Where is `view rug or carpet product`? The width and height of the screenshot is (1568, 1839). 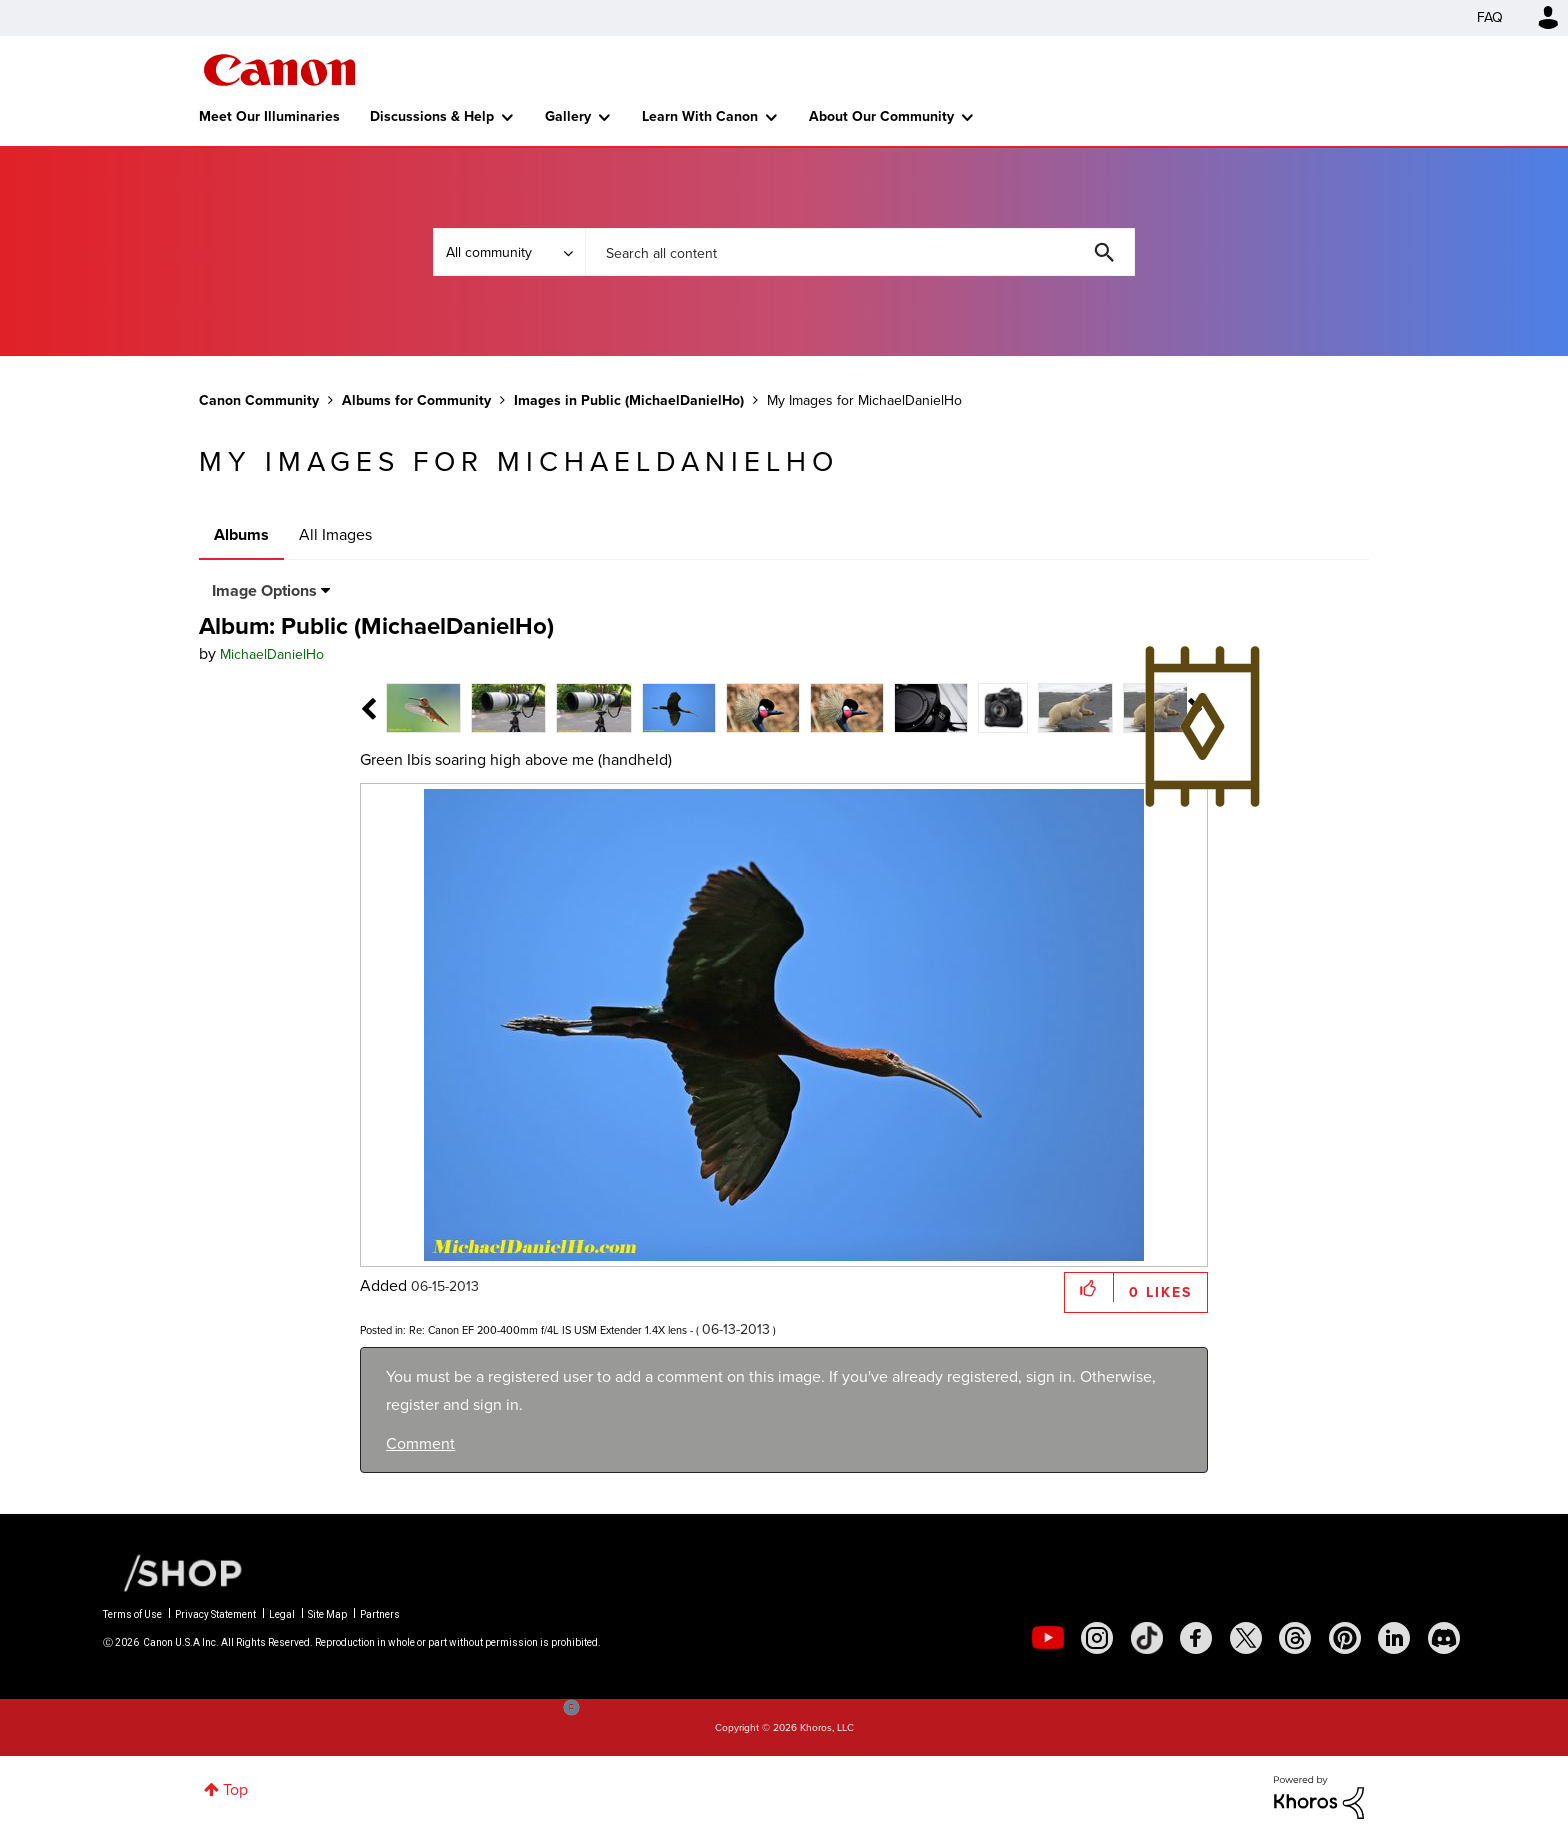
view rug or carpet product is located at coordinates (1202, 726).